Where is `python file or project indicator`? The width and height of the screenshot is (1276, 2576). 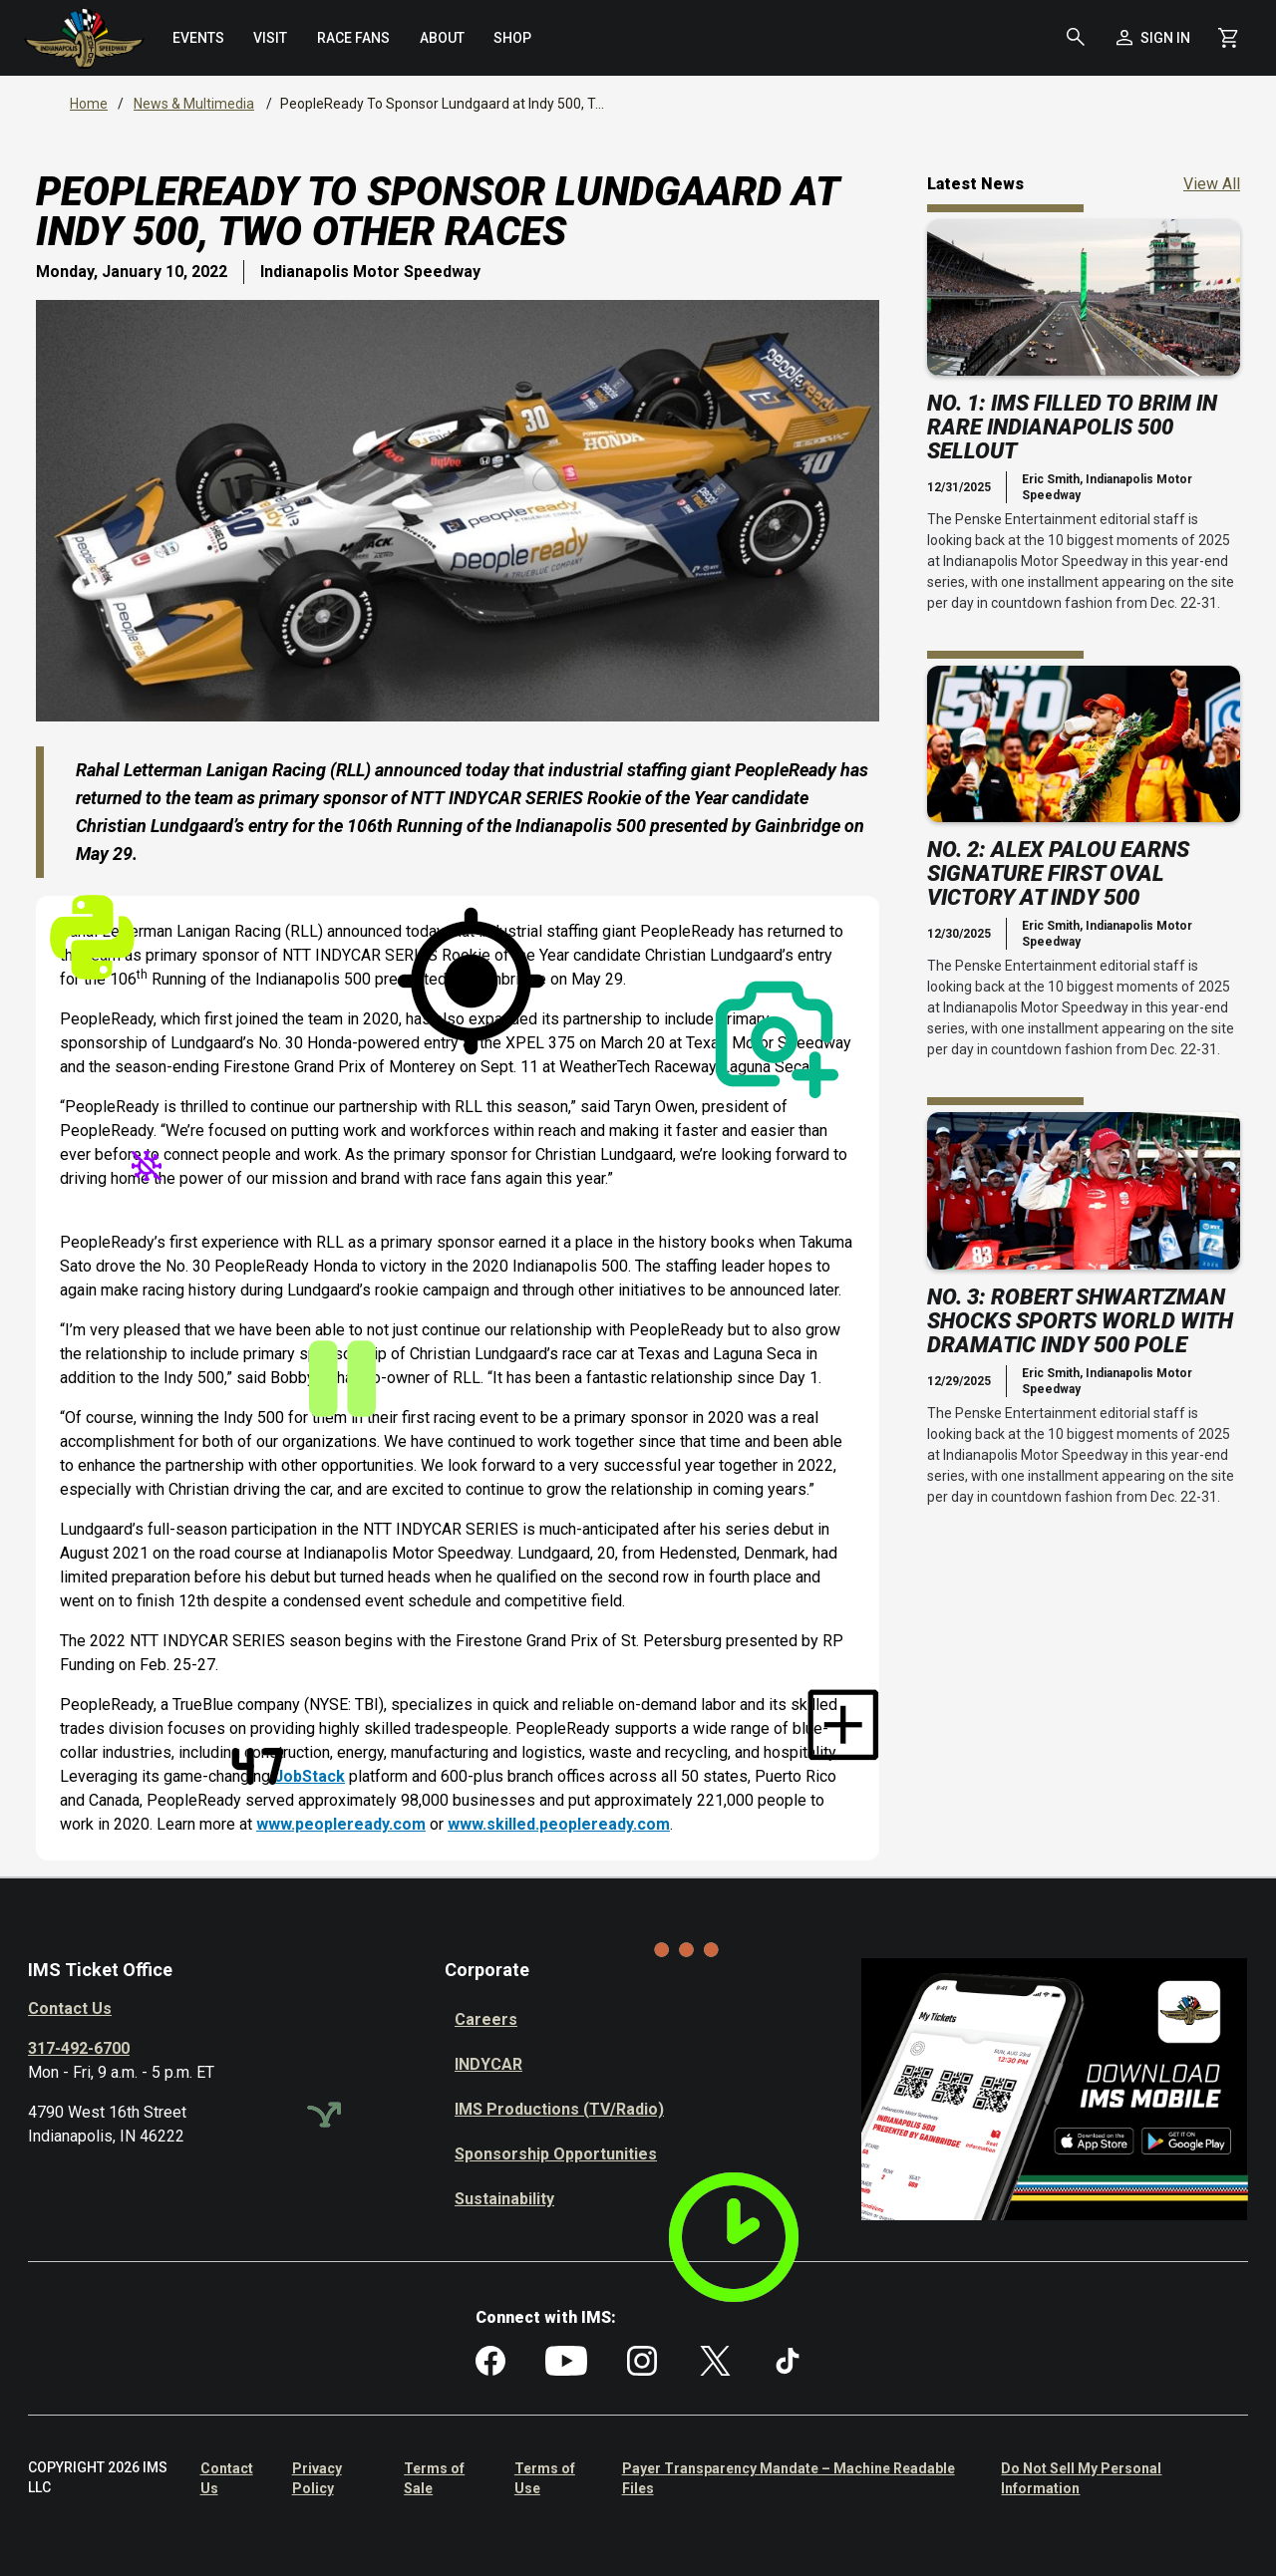 python file or project indicator is located at coordinates (92, 937).